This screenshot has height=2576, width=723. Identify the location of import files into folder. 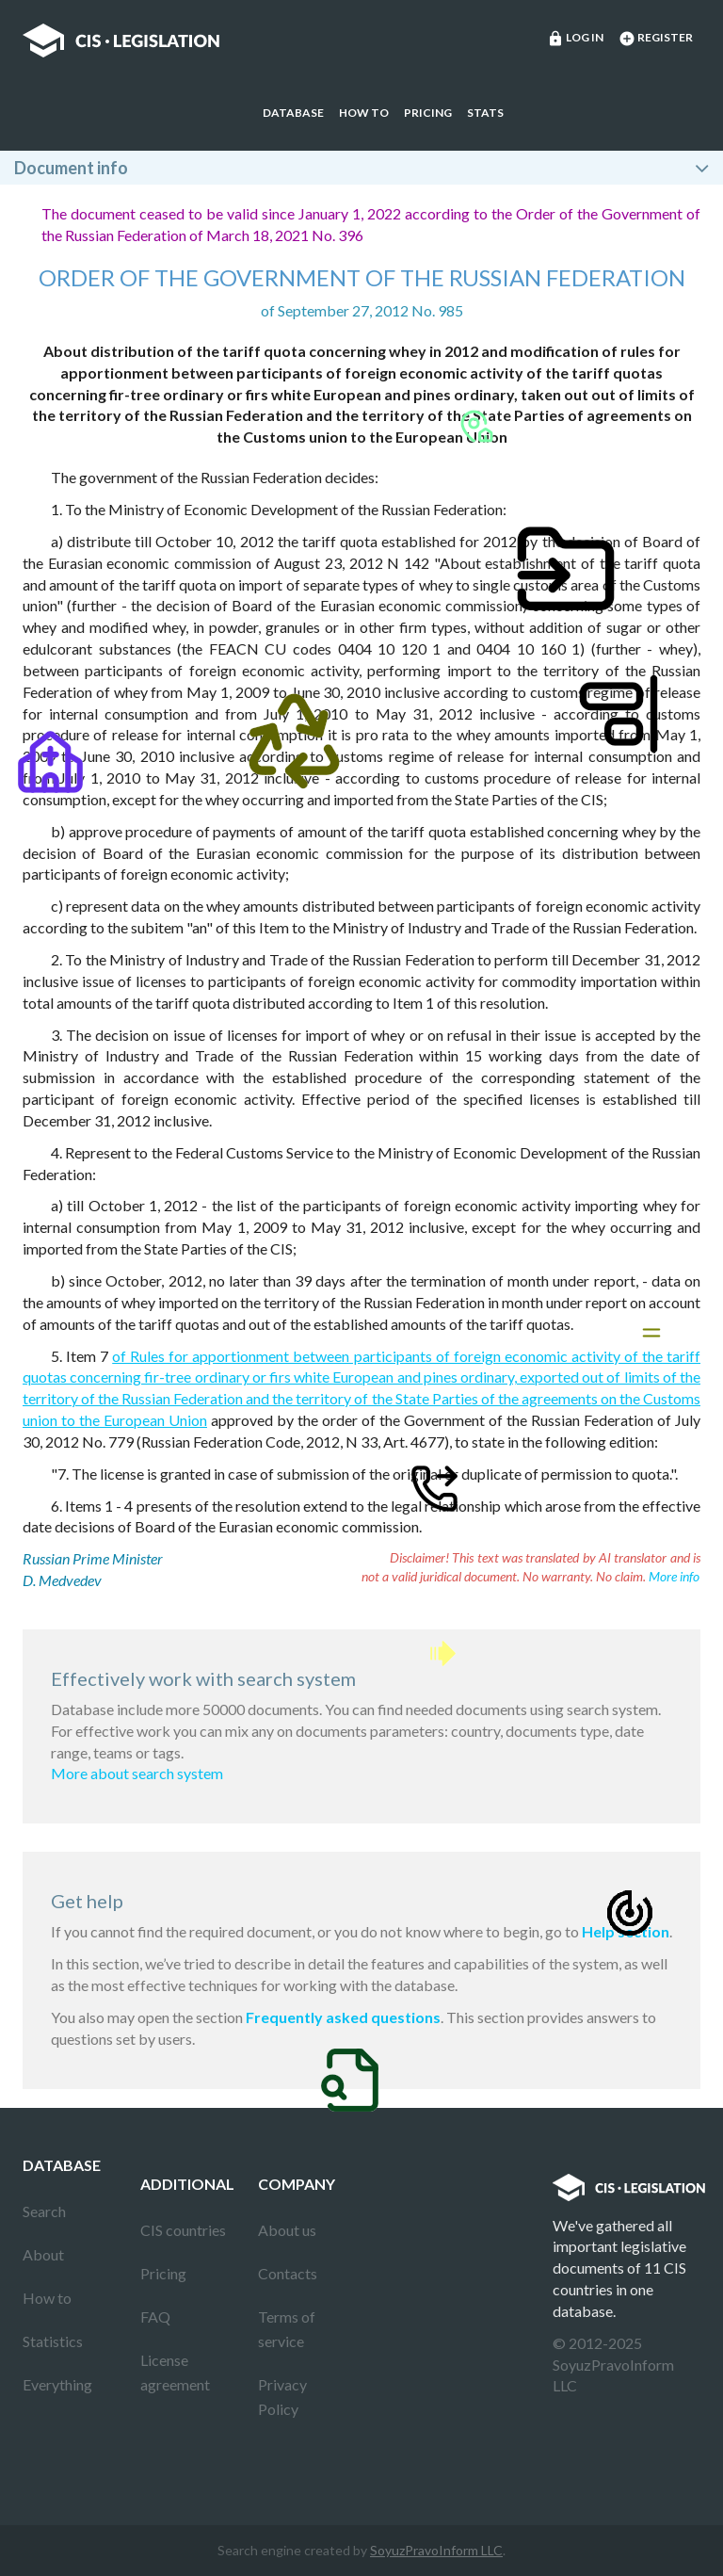
(566, 571).